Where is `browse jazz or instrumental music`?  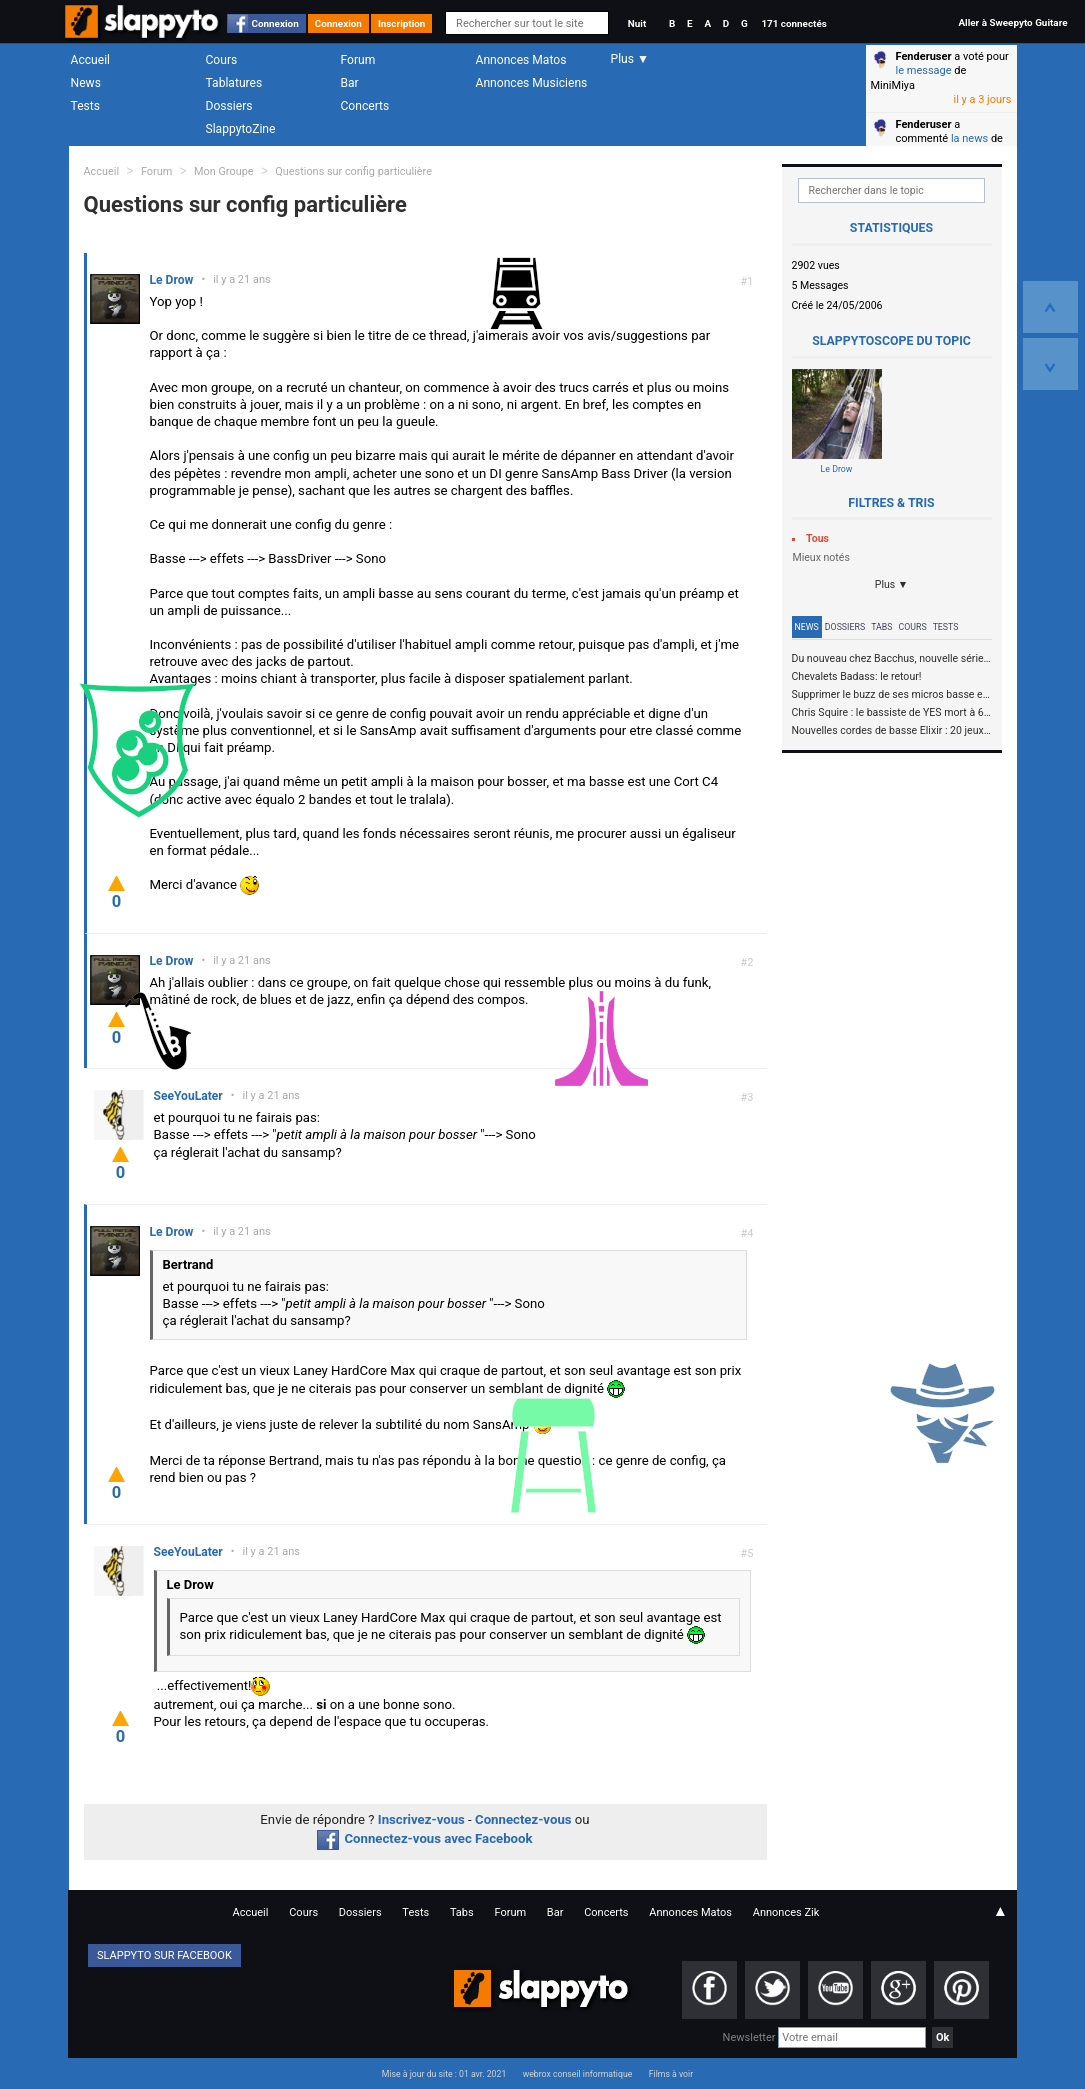
browse jazz or instrumental music is located at coordinates (158, 1031).